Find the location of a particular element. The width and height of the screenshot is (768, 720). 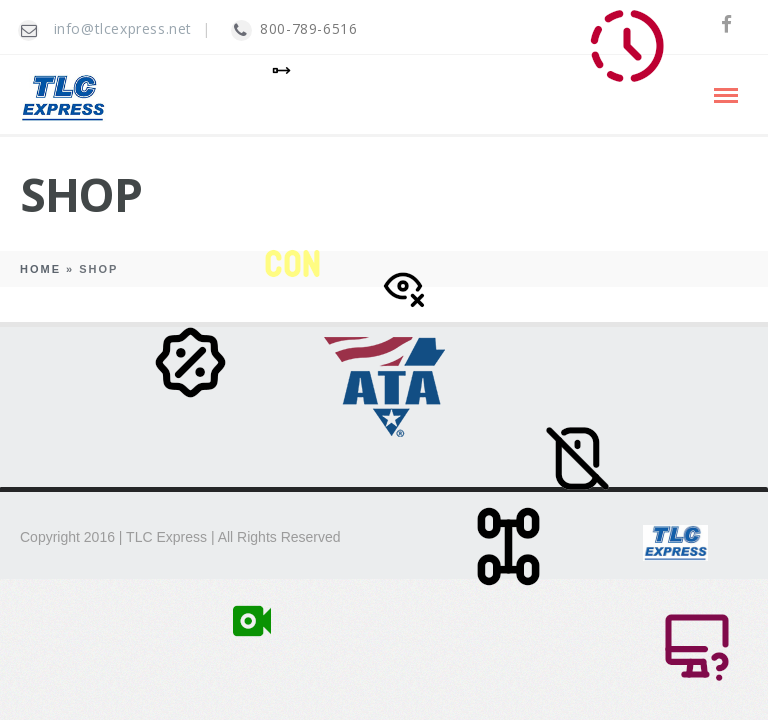

initiate an HTTP connection request is located at coordinates (292, 263).